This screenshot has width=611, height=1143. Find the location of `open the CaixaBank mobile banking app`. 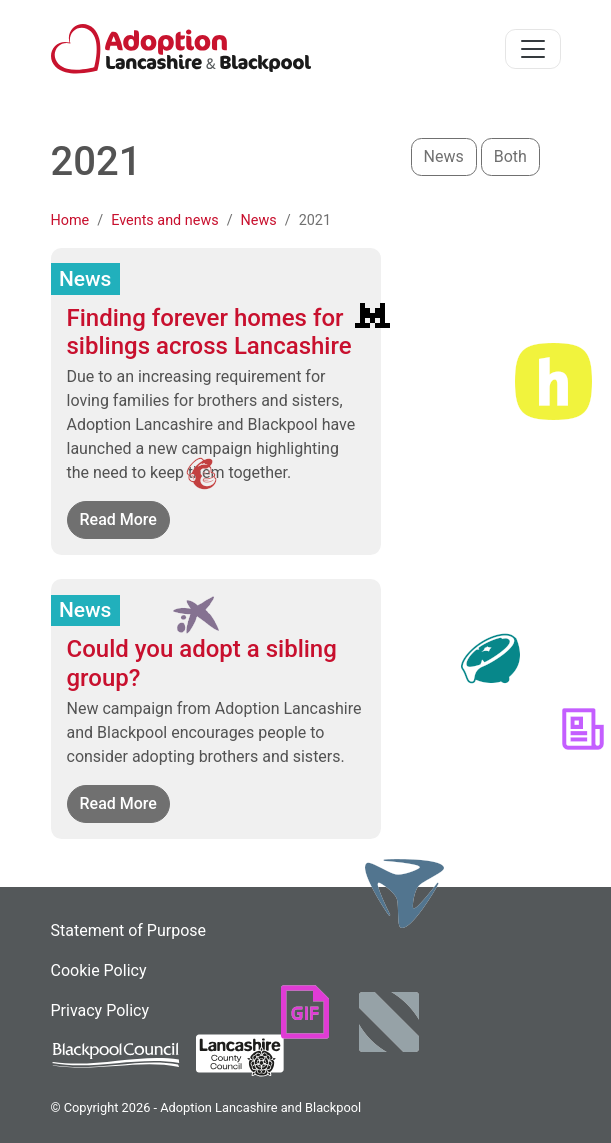

open the CaixaBank mobile banking app is located at coordinates (196, 615).